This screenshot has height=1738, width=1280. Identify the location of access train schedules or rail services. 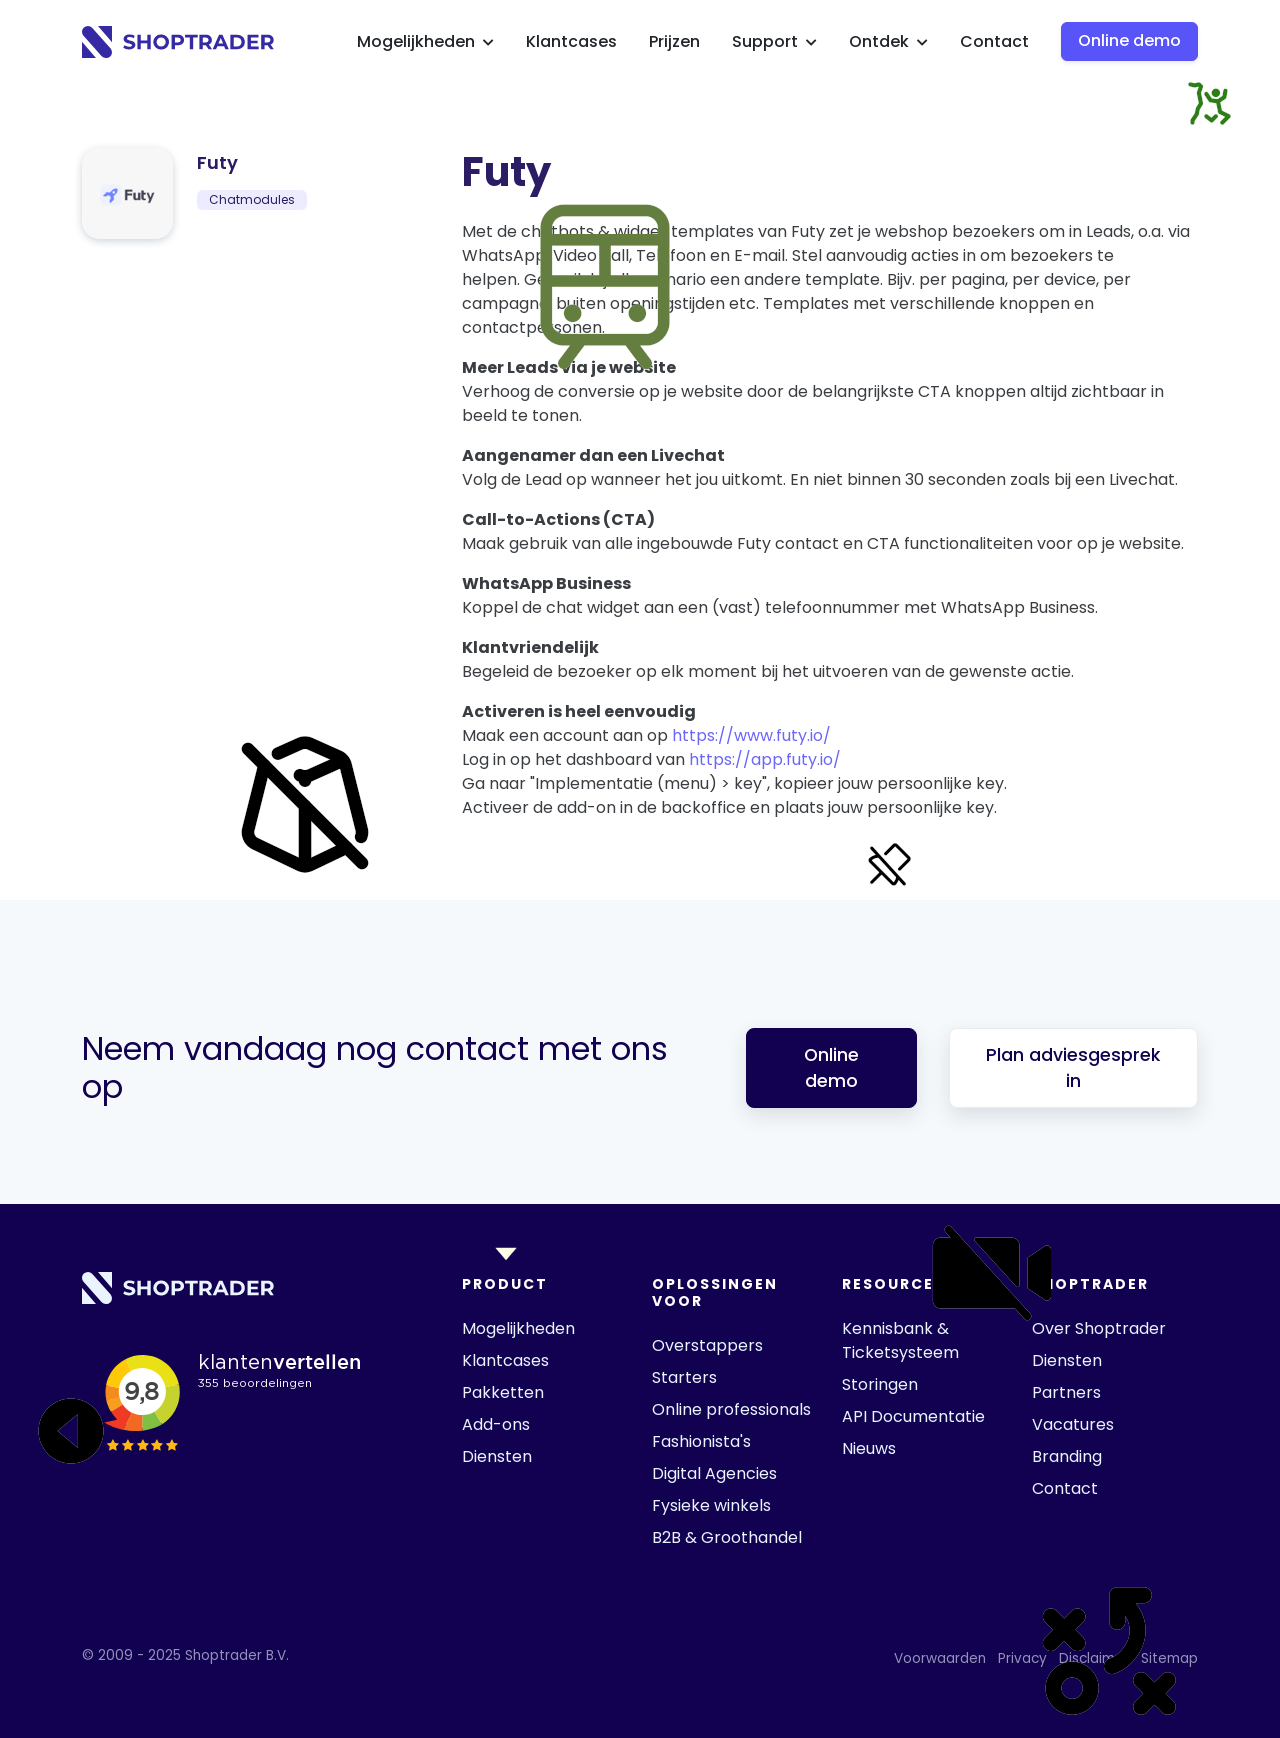
(605, 281).